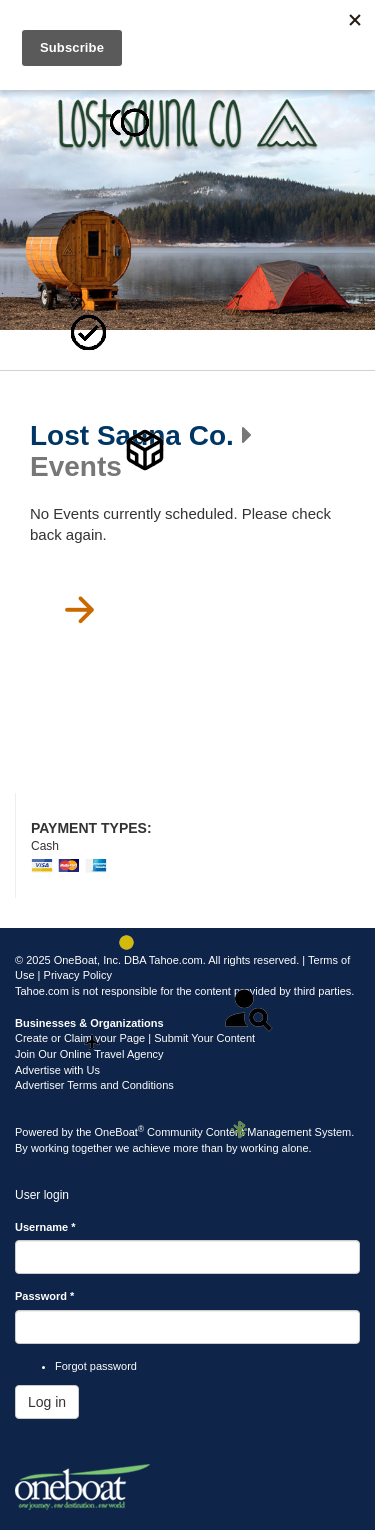 The height and width of the screenshot is (1530, 375). Describe the element at coordinates (88, 332) in the screenshot. I see `indicates a successfully completed action` at that location.